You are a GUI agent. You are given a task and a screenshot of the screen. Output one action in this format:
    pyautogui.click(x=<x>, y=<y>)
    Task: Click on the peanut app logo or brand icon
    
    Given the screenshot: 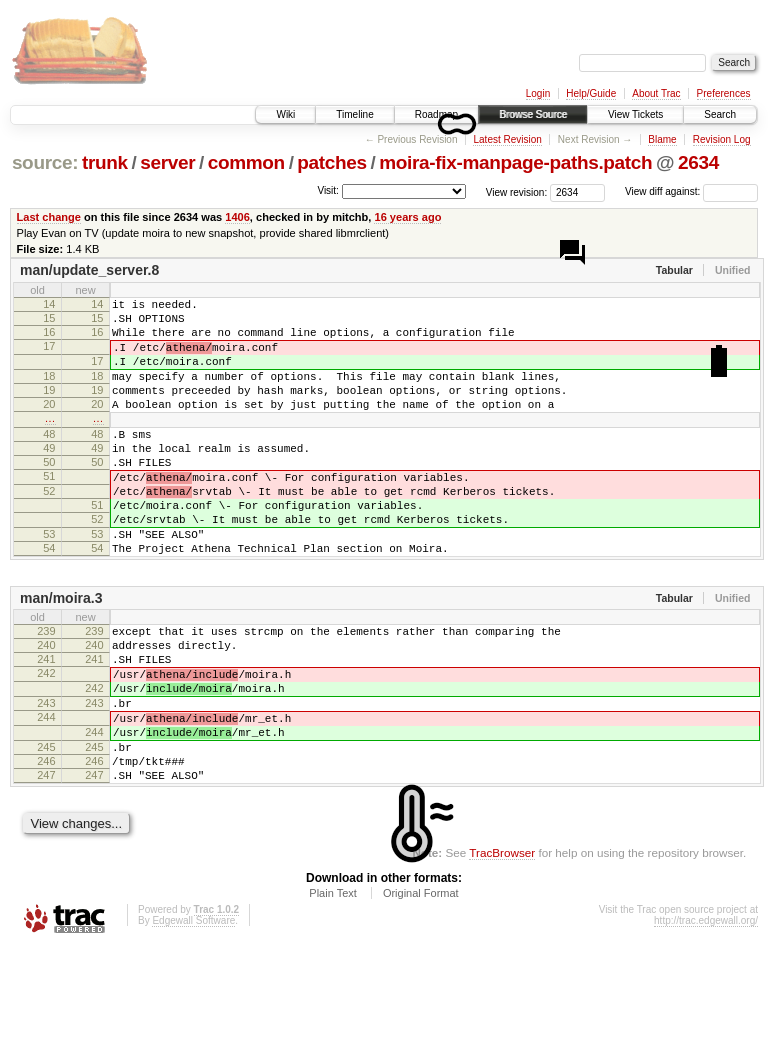 What is the action you would take?
    pyautogui.click(x=457, y=124)
    